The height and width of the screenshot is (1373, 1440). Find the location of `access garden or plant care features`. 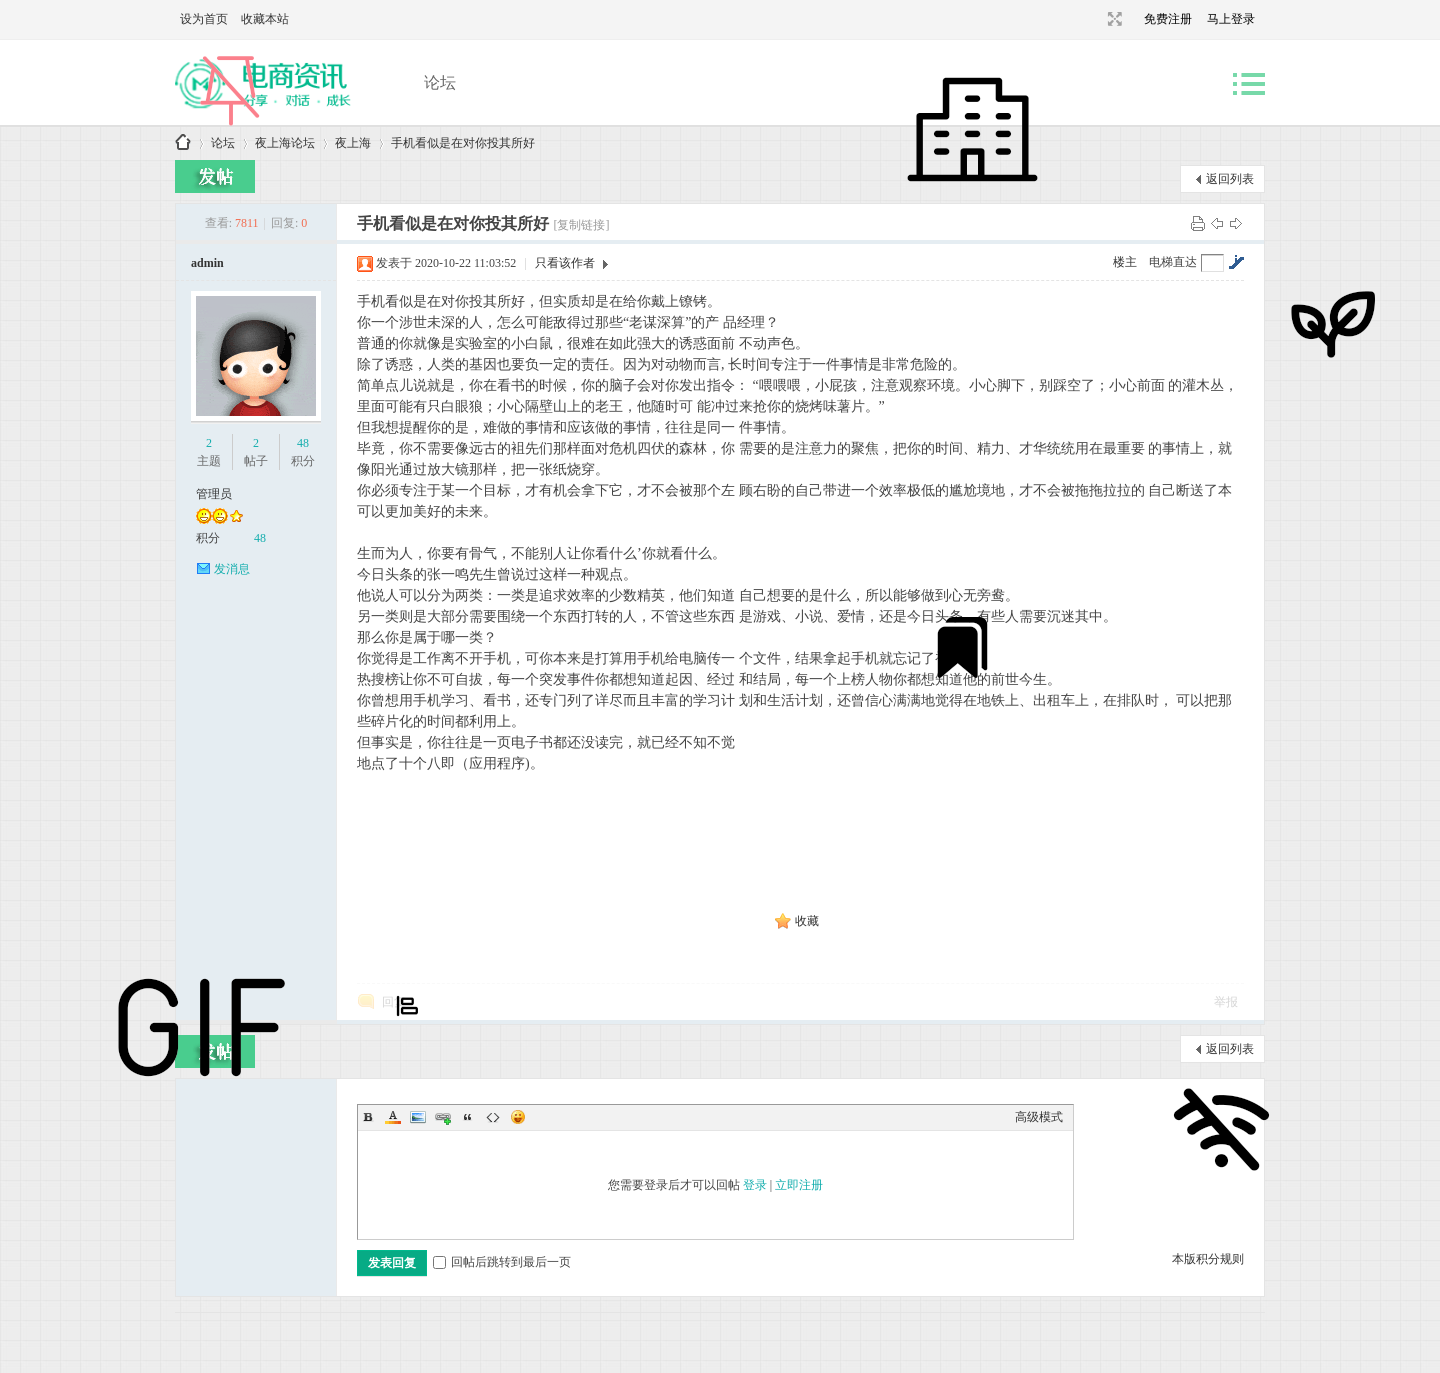

access garden or plant care features is located at coordinates (1332, 320).